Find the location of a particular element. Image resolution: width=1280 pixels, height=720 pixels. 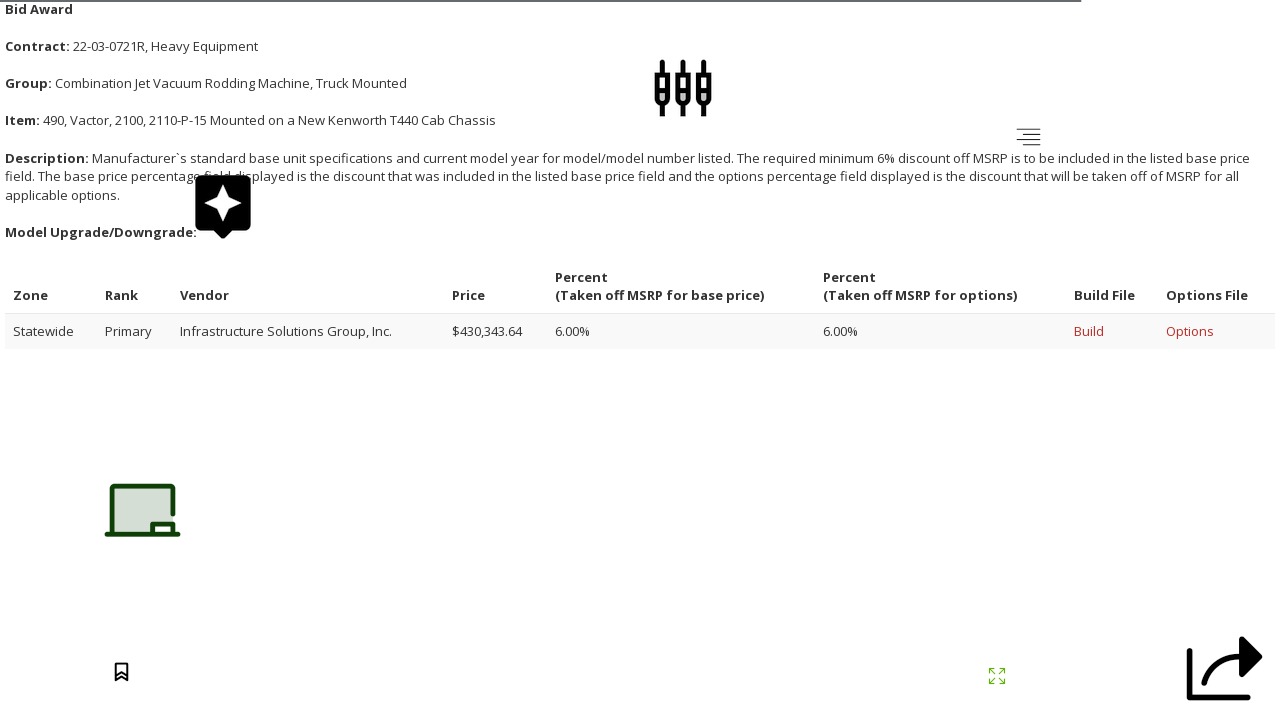

access presentation or whiteboard mode is located at coordinates (142, 511).